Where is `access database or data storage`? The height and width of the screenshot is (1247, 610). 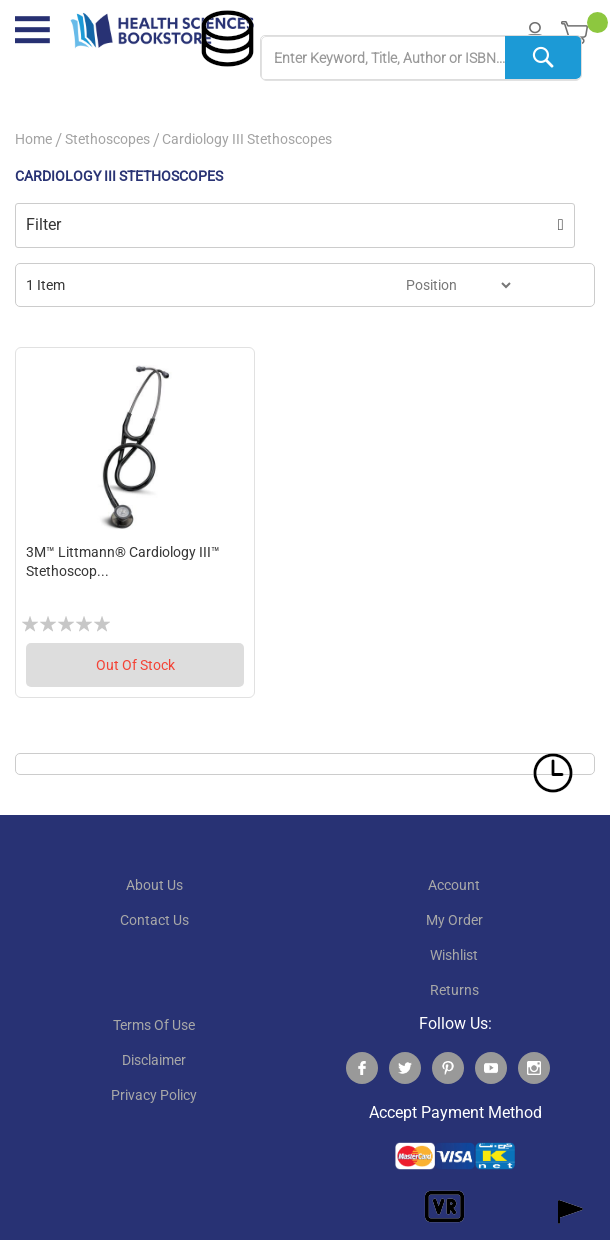
access database or data storage is located at coordinates (227, 38).